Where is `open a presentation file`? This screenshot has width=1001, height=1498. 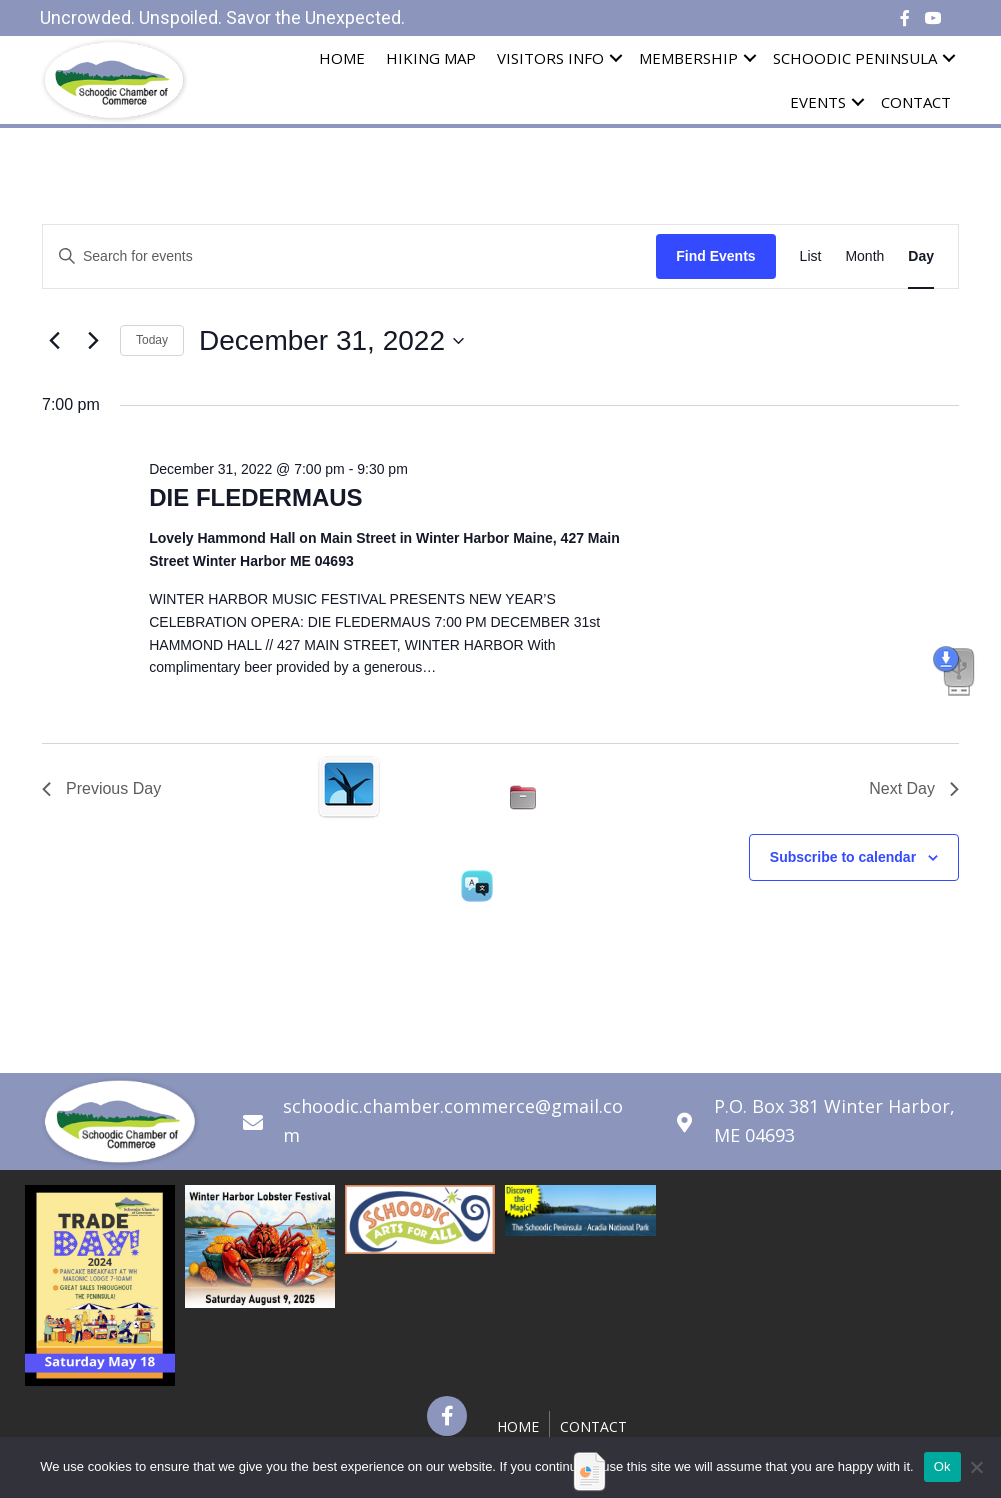 open a presentation file is located at coordinates (589, 1471).